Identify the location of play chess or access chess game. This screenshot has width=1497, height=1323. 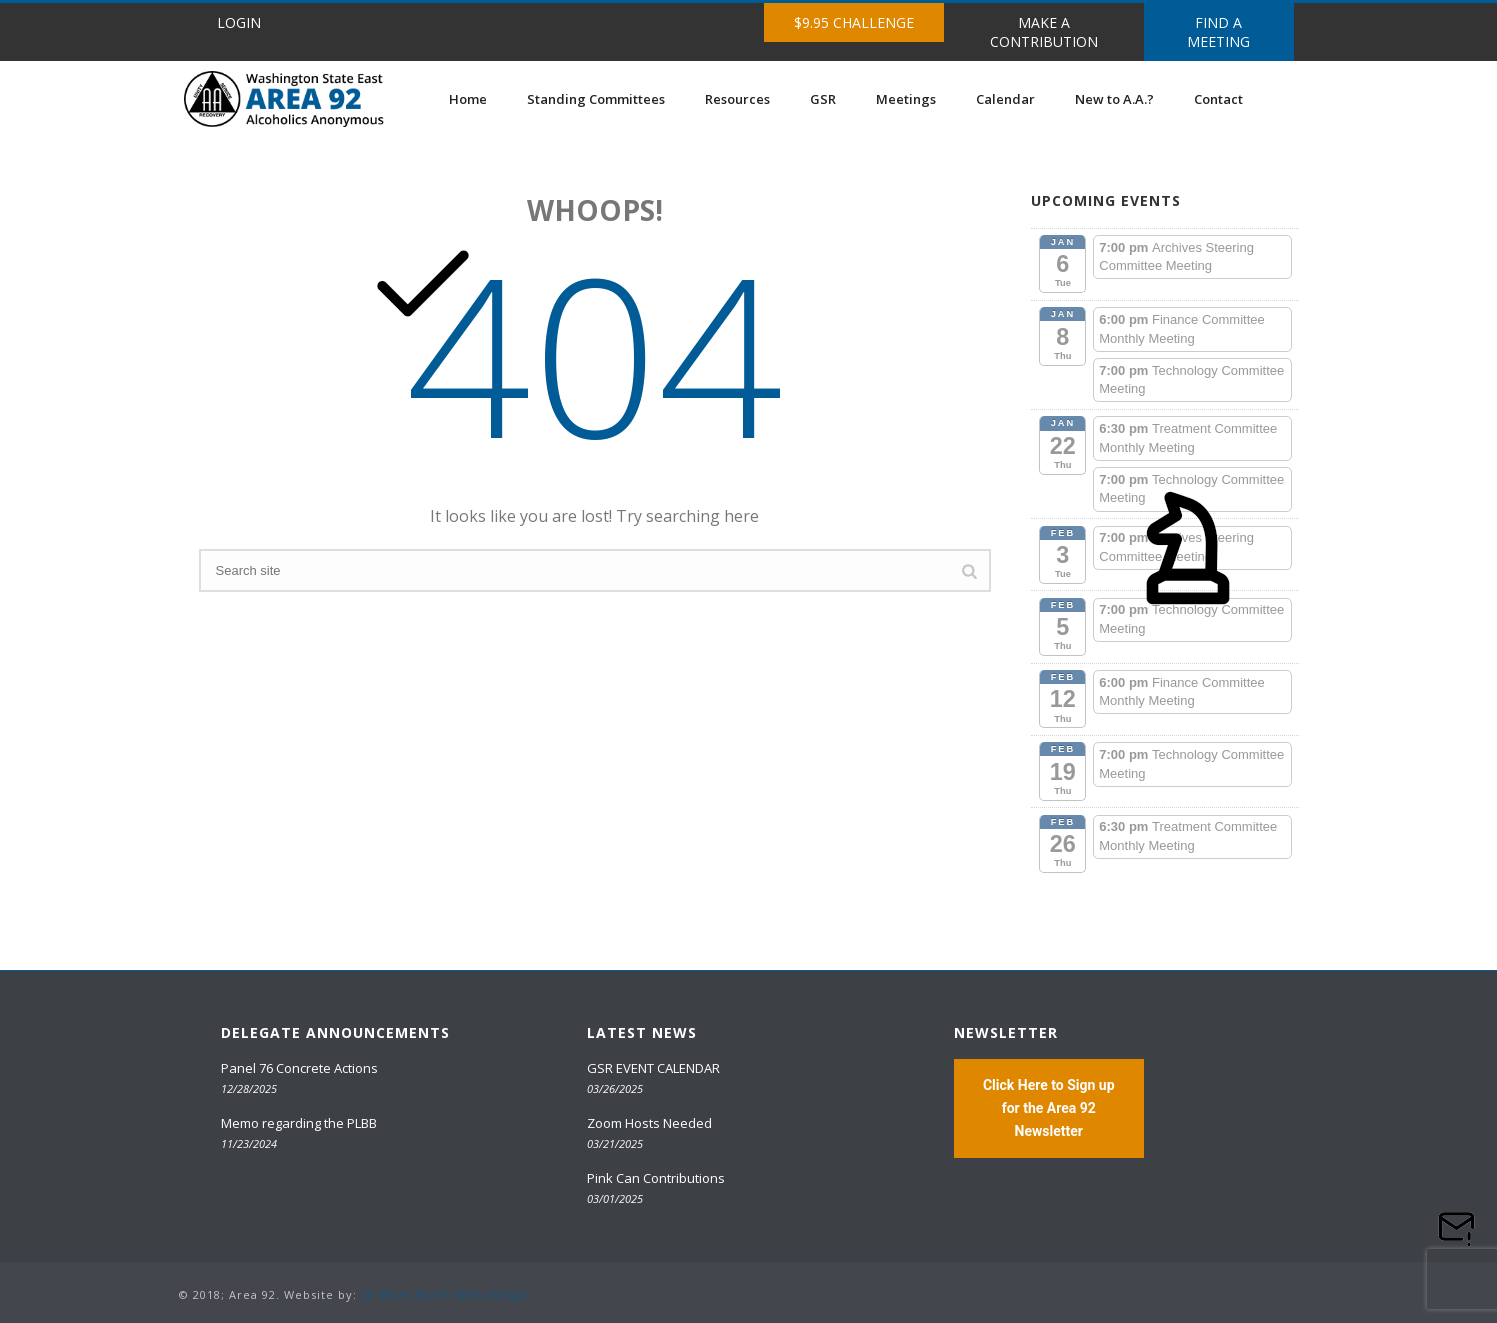
(1188, 551).